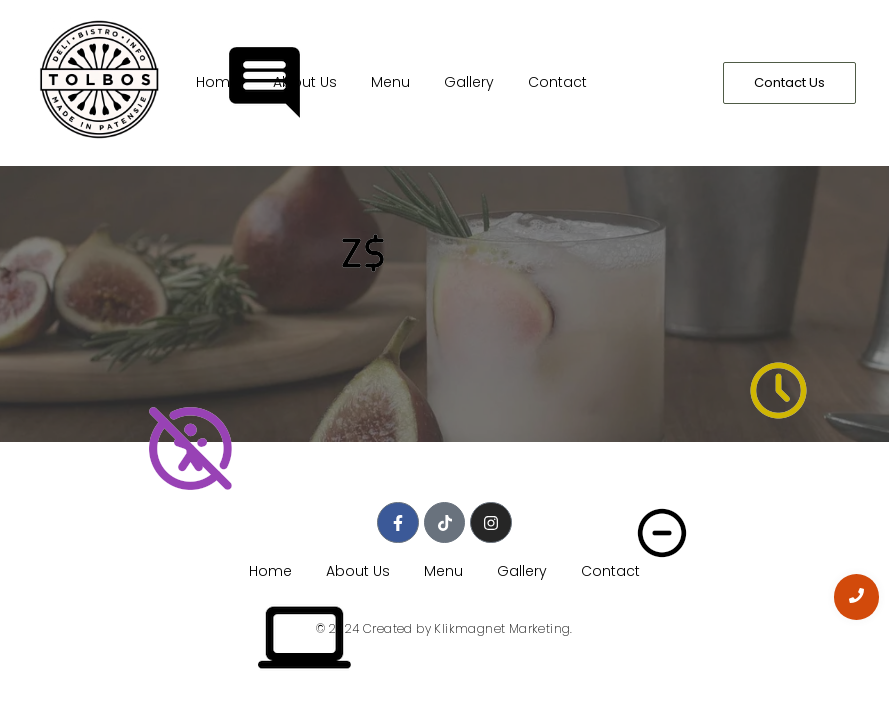 The width and height of the screenshot is (889, 720). What do you see at coordinates (190, 448) in the screenshot?
I see `accessibility features disabled` at bounding box center [190, 448].